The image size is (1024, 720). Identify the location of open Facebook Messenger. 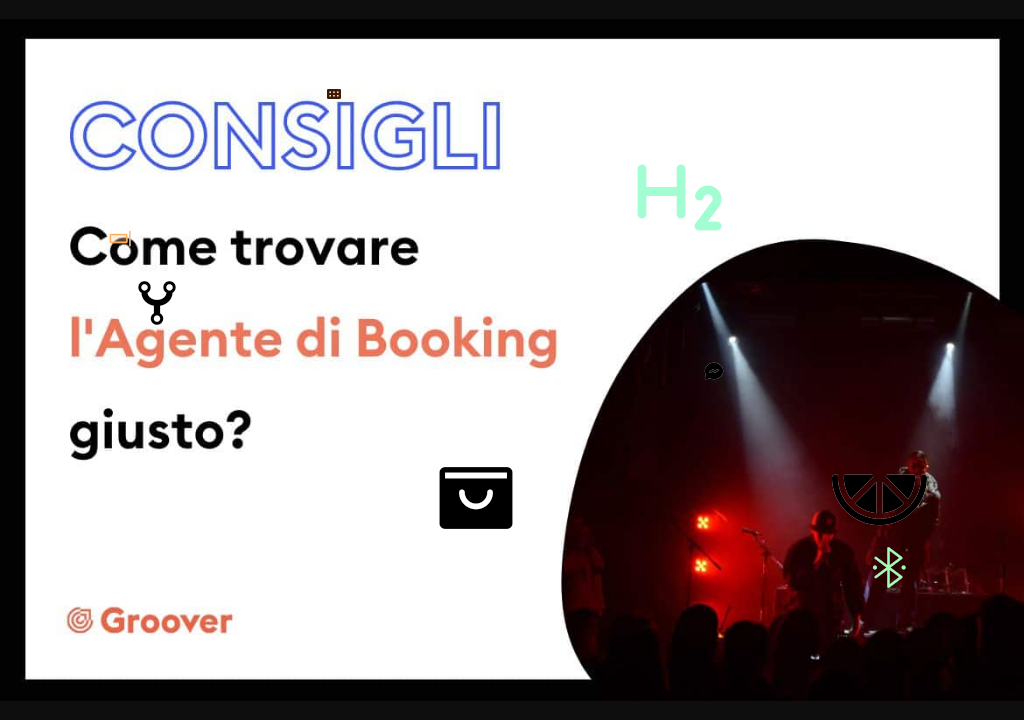
(714, 371).